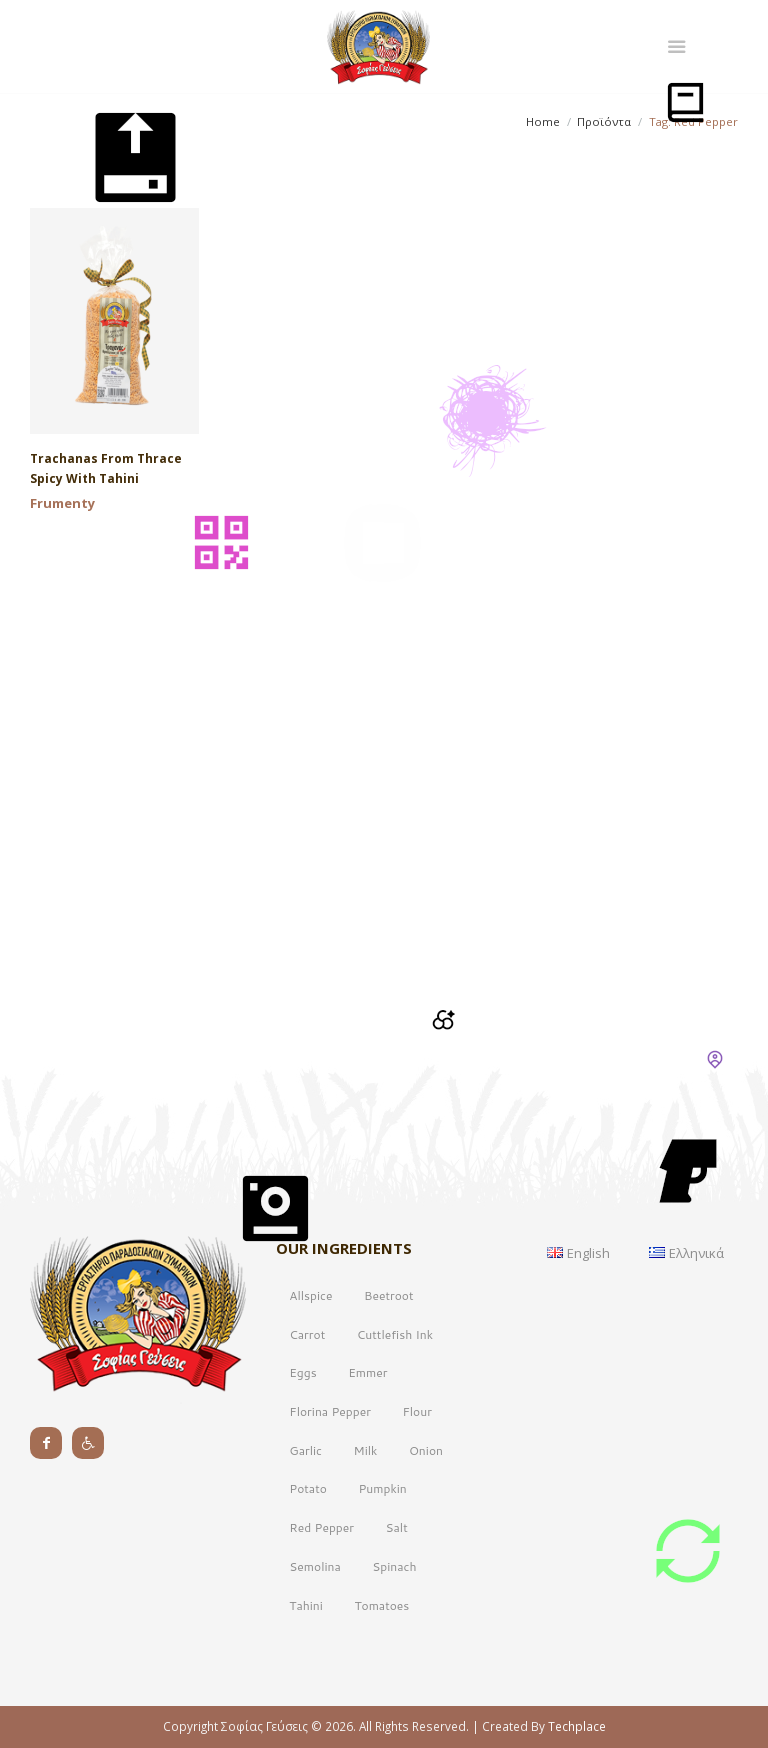 This screenshot has width=768, height=1748. What do you see at coordinates (221, 542) in the screenshot?
I see `scan or generate a QR code` at bounding box center [221, 542].